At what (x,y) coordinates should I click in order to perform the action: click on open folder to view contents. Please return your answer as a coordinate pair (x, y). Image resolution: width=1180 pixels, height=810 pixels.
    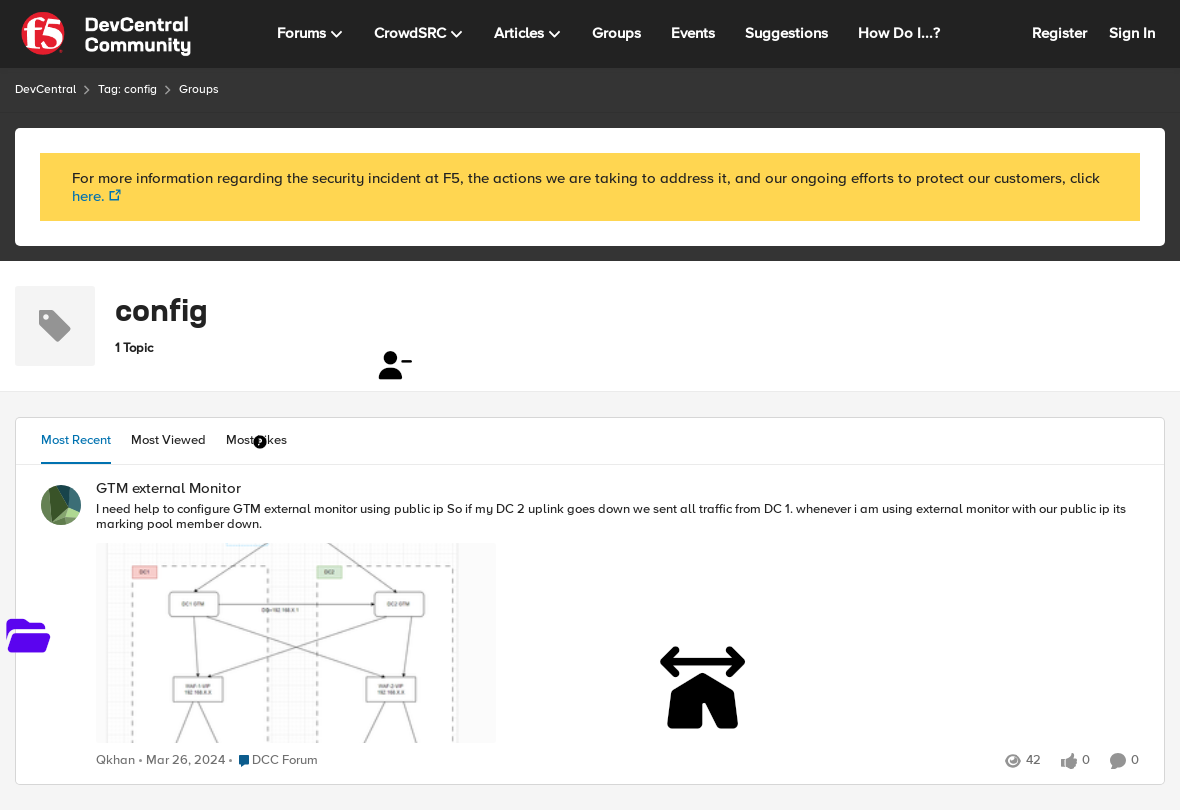
    Looking at the image, I should click on (27, 637).